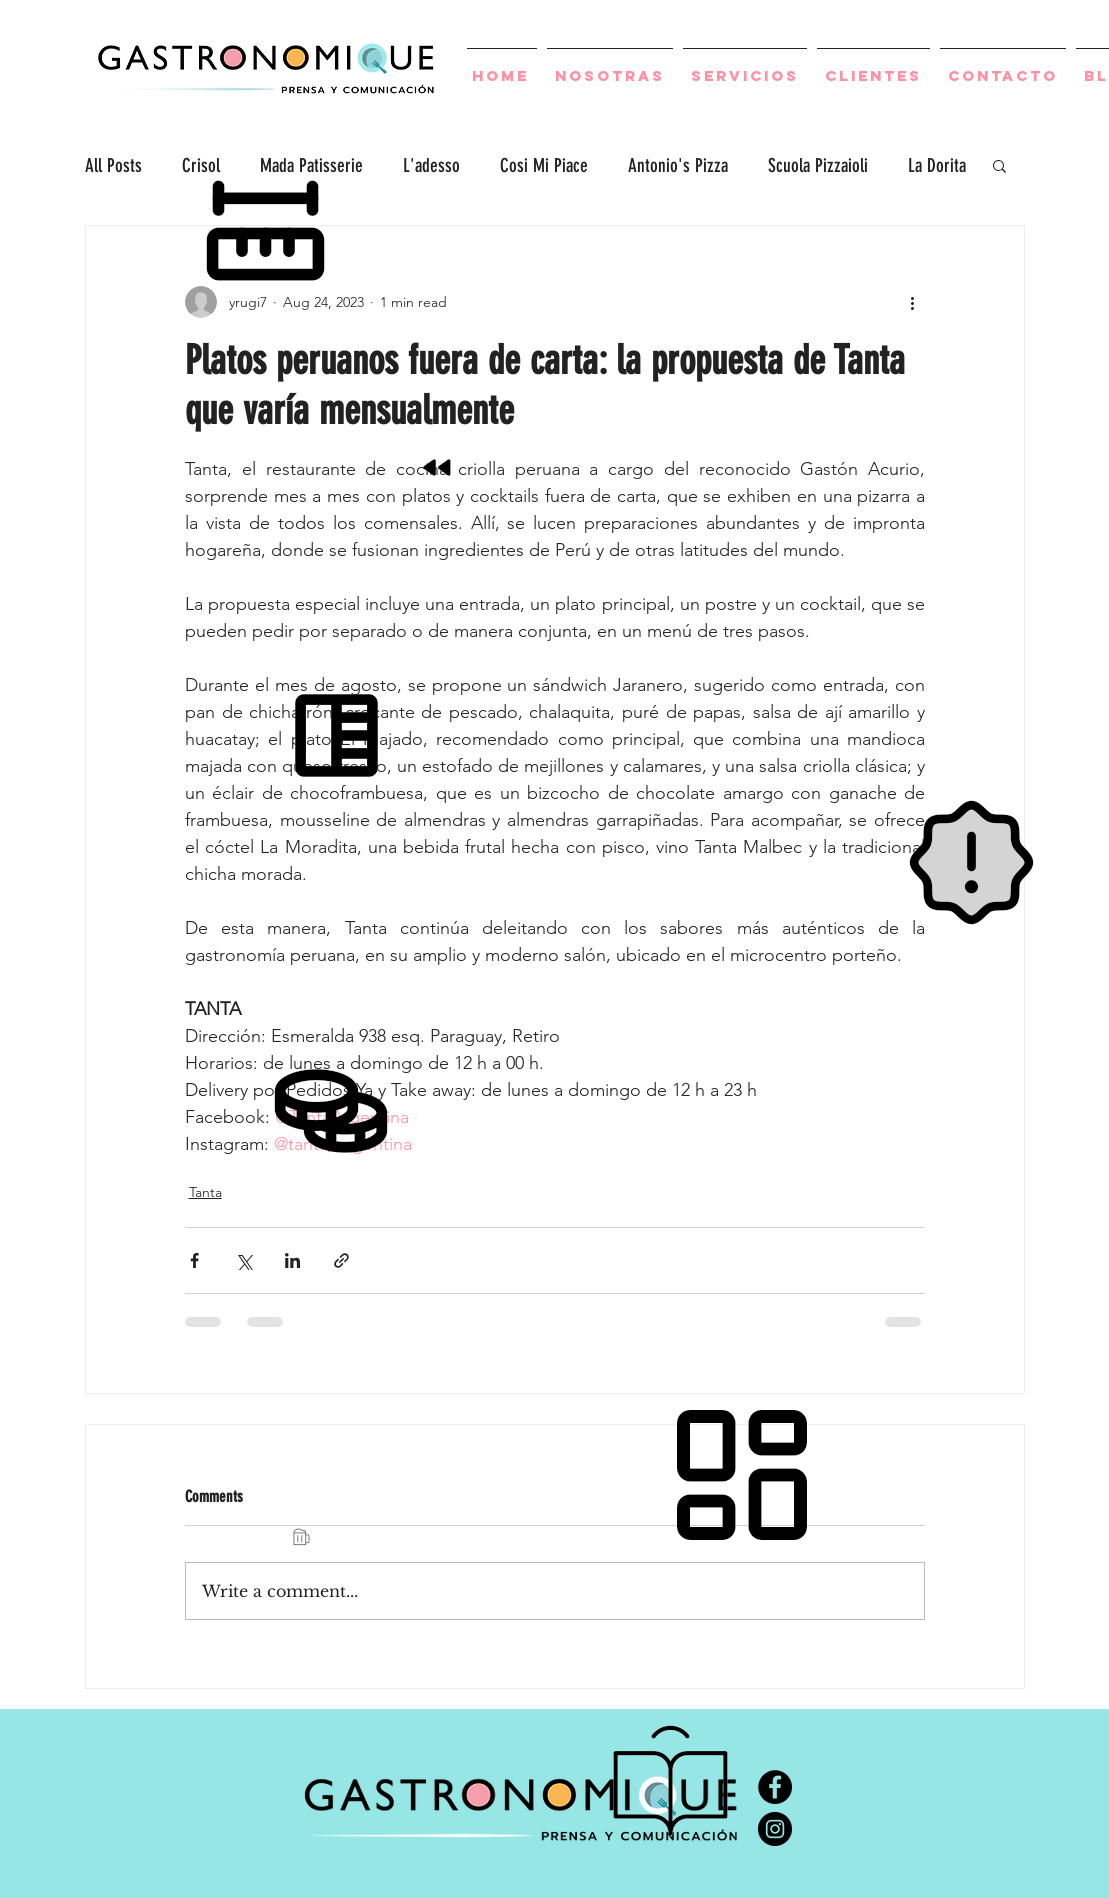 Image resolution: width=1109 pixels, height=1898 pixels. I want to click on open dashboard view, so click(742, 1475).